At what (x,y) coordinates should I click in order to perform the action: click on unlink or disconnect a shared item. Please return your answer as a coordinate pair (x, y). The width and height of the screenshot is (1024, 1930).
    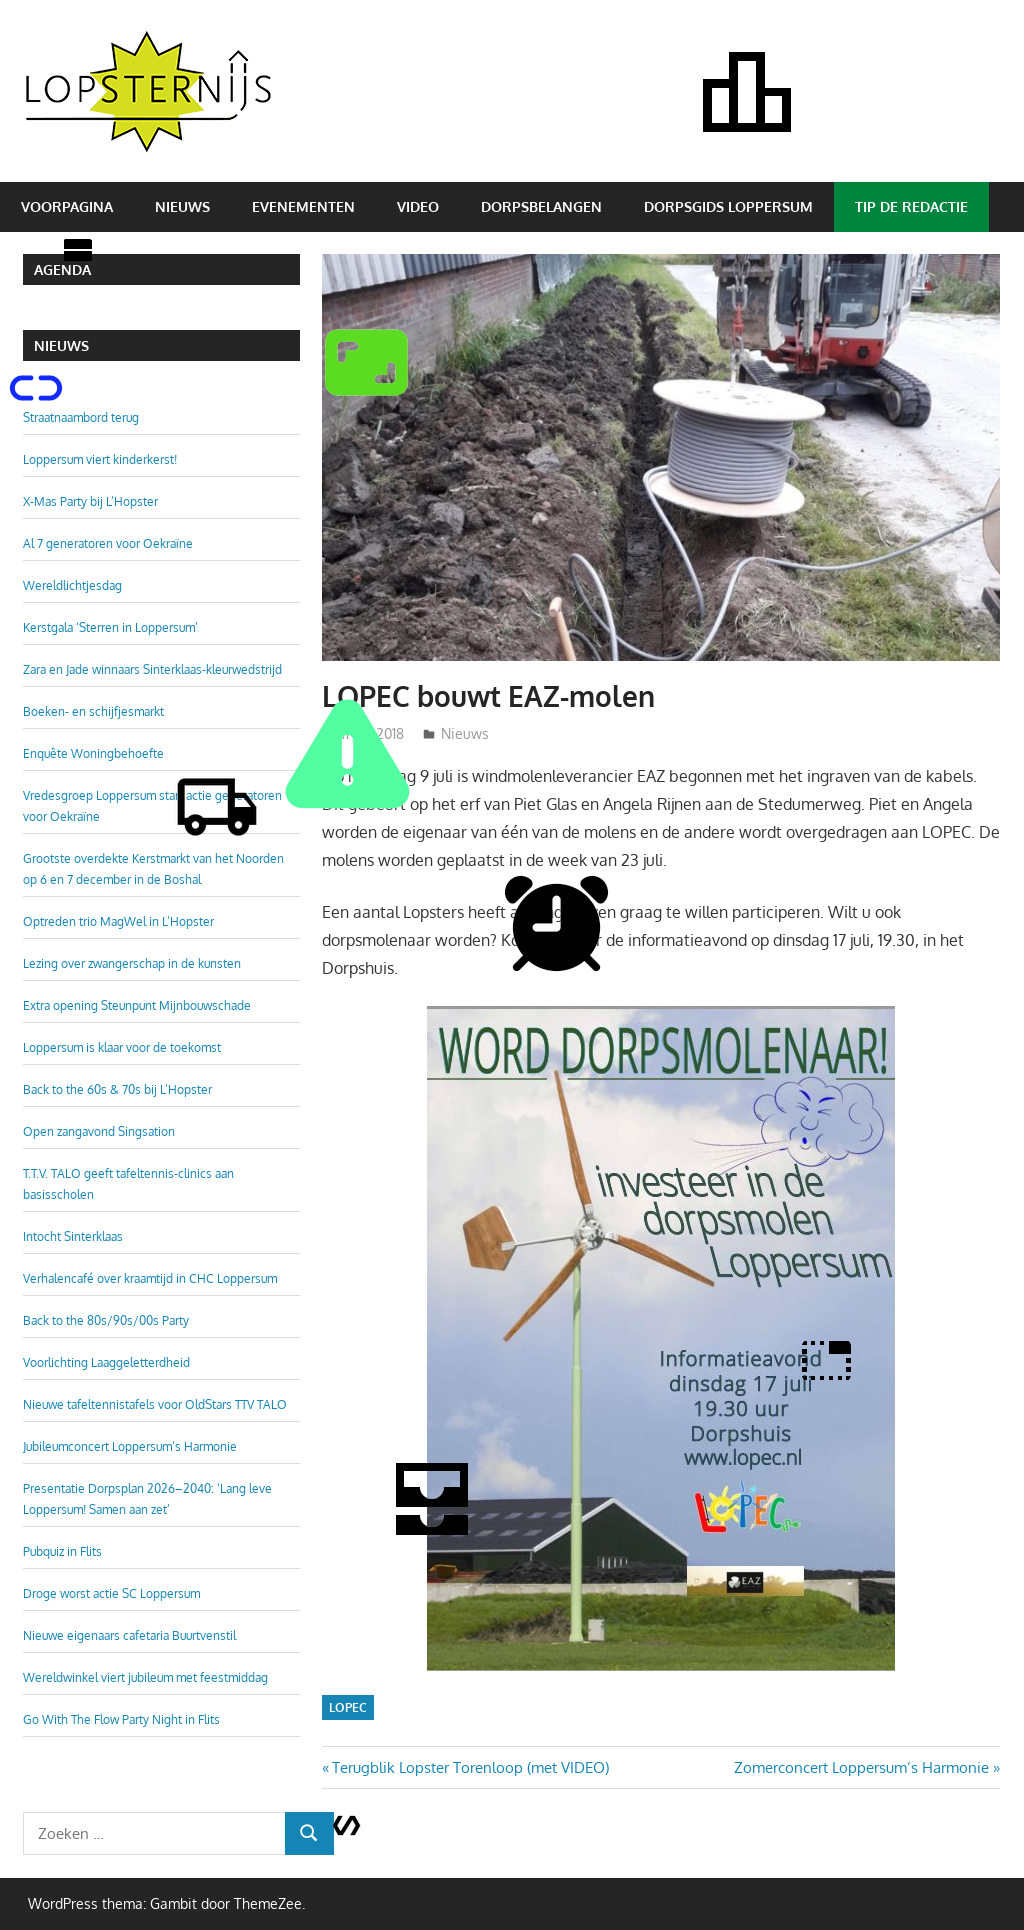
    Looking at the image, I should click on (36, 388).